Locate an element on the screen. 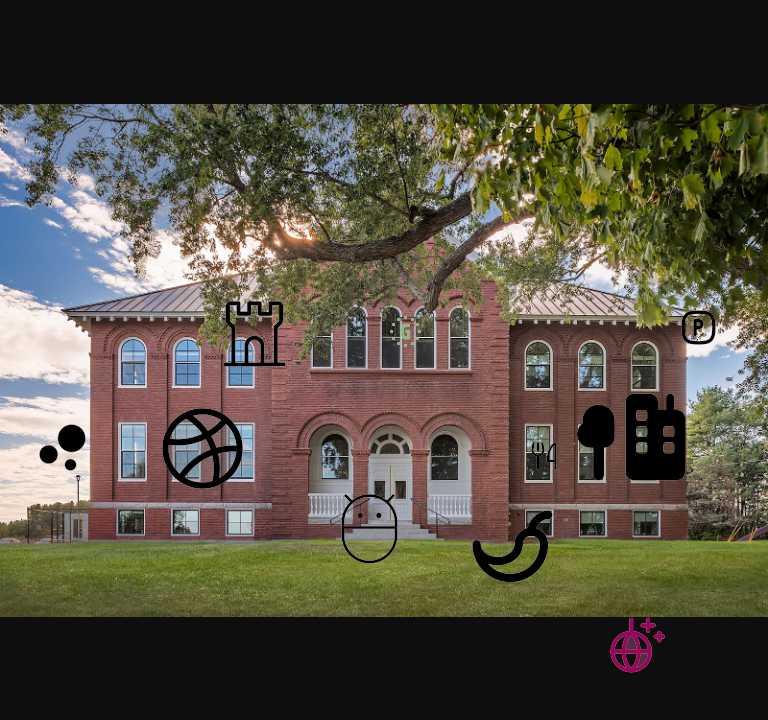 The image size is (768, 720). indicates spicy food or heat level is located at coordinates (514, 548).